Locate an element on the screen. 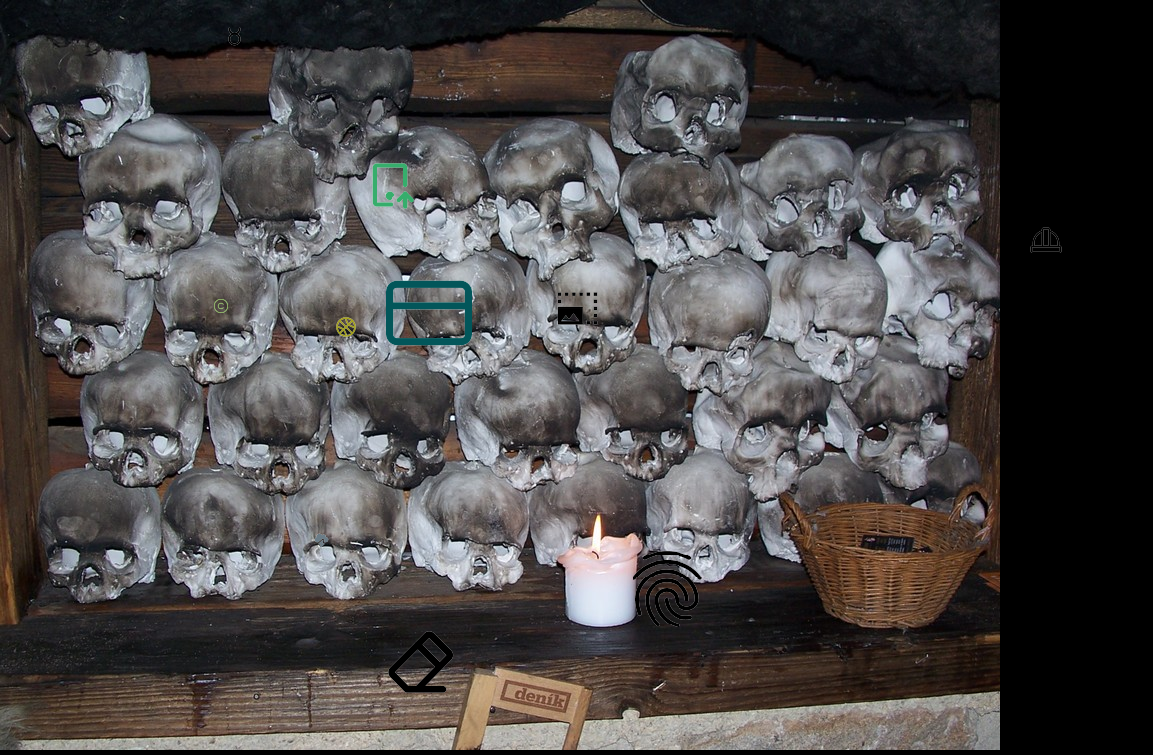 Image resolution: width=1153 pixels, height=755 pixels. upload content to tablet device is located at coordinates (390, 185).